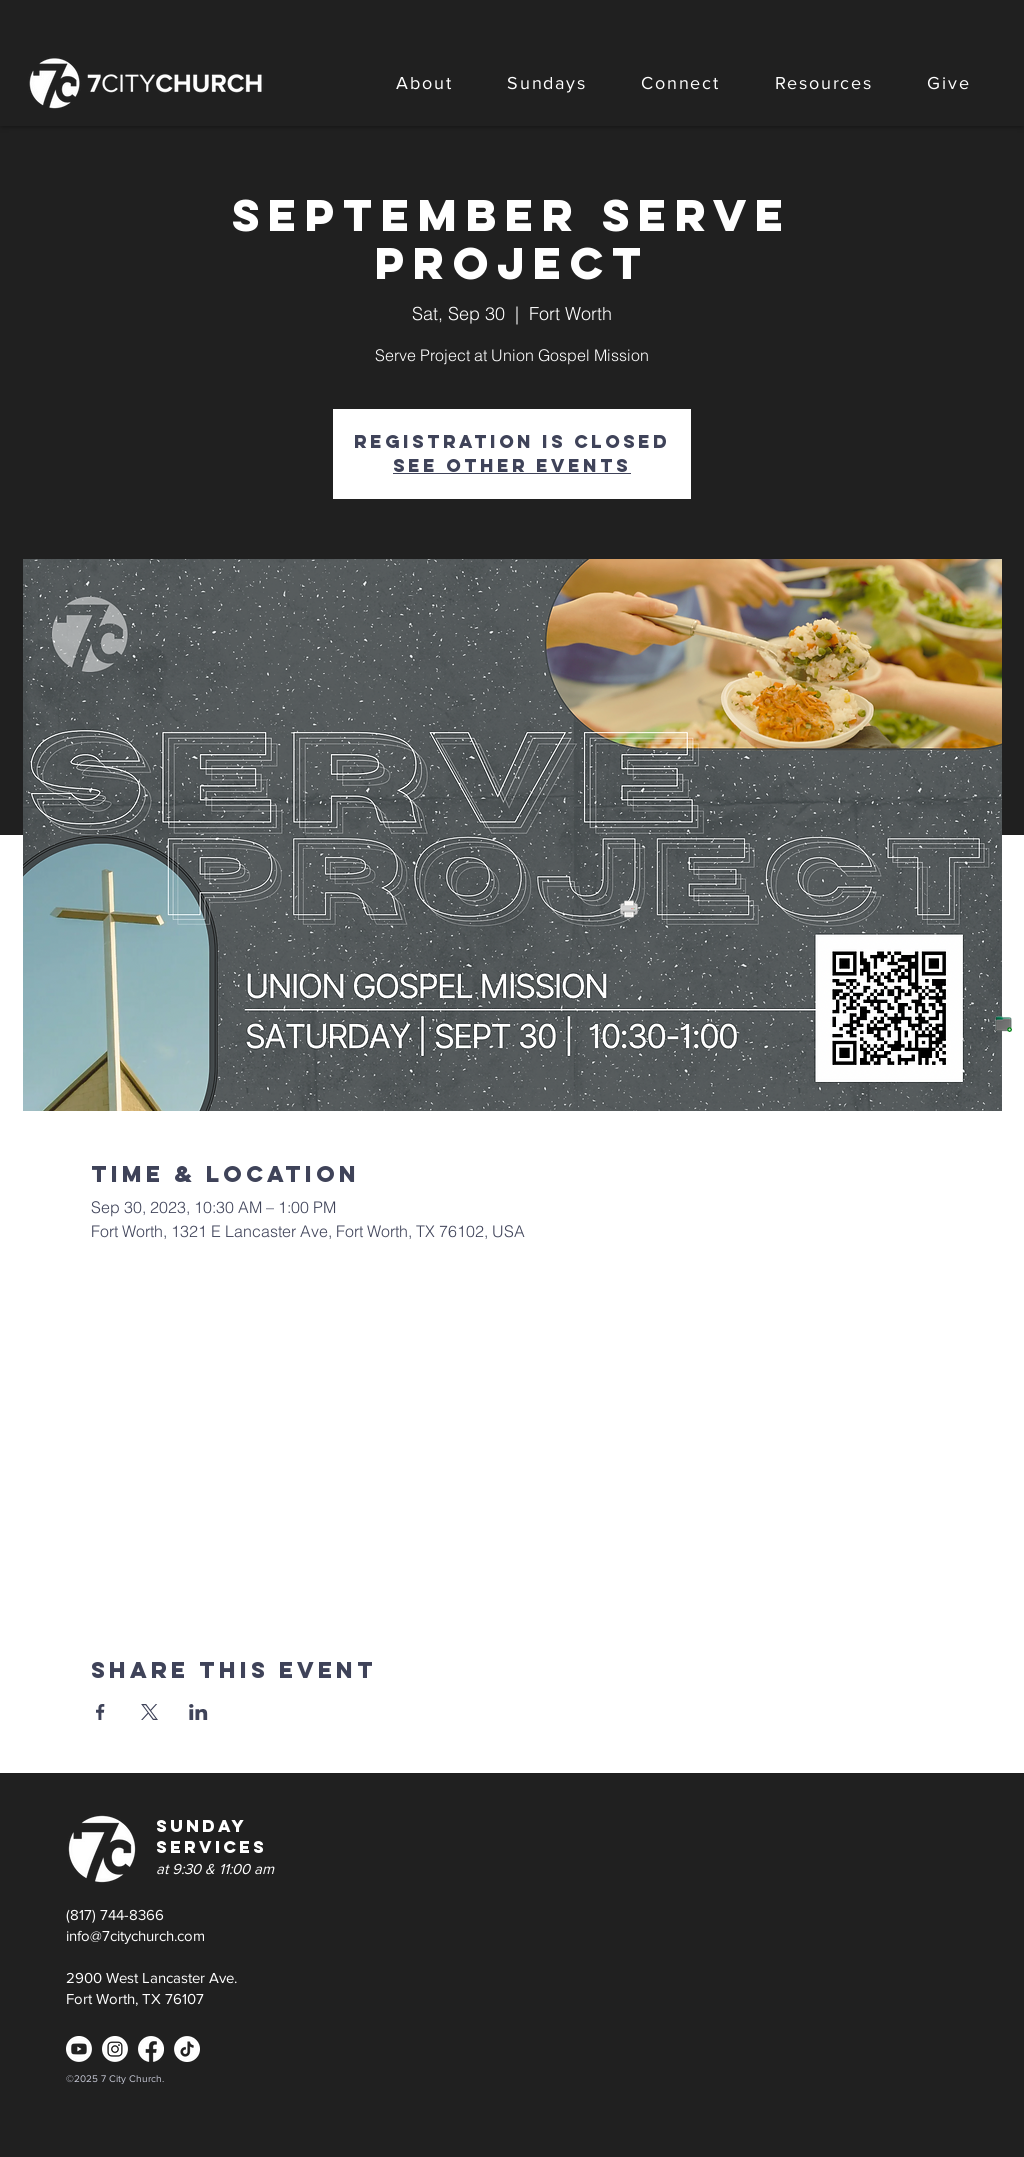 This screenshot has width=1024, height=2157. Describe the element at coordinates (1003, 1023) in the screenshot. I see `create a new folder` at that location.